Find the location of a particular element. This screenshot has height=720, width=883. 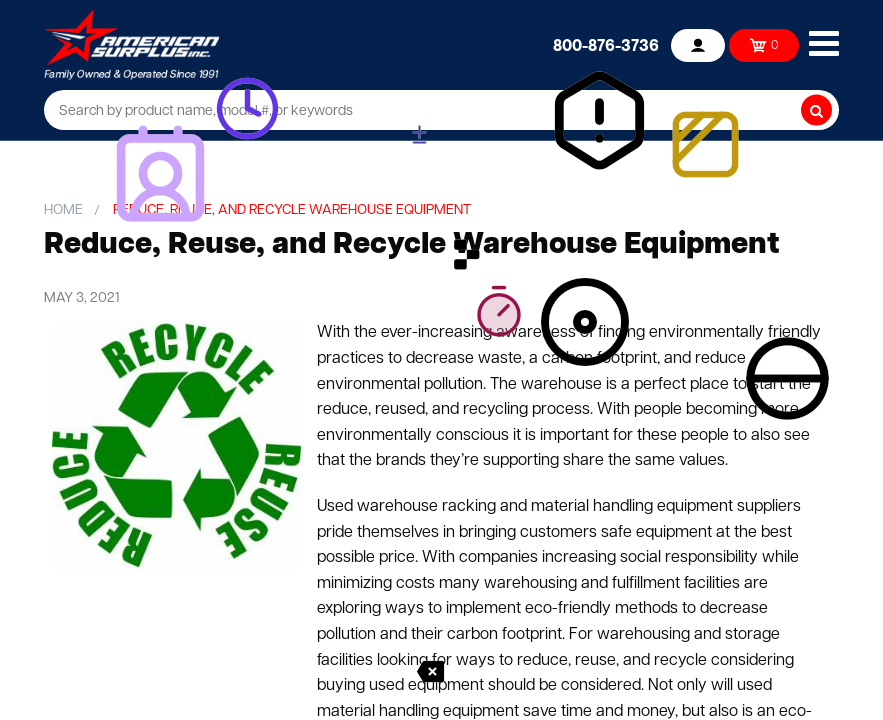

set a countdown timer is located at coordinates (499, 313).